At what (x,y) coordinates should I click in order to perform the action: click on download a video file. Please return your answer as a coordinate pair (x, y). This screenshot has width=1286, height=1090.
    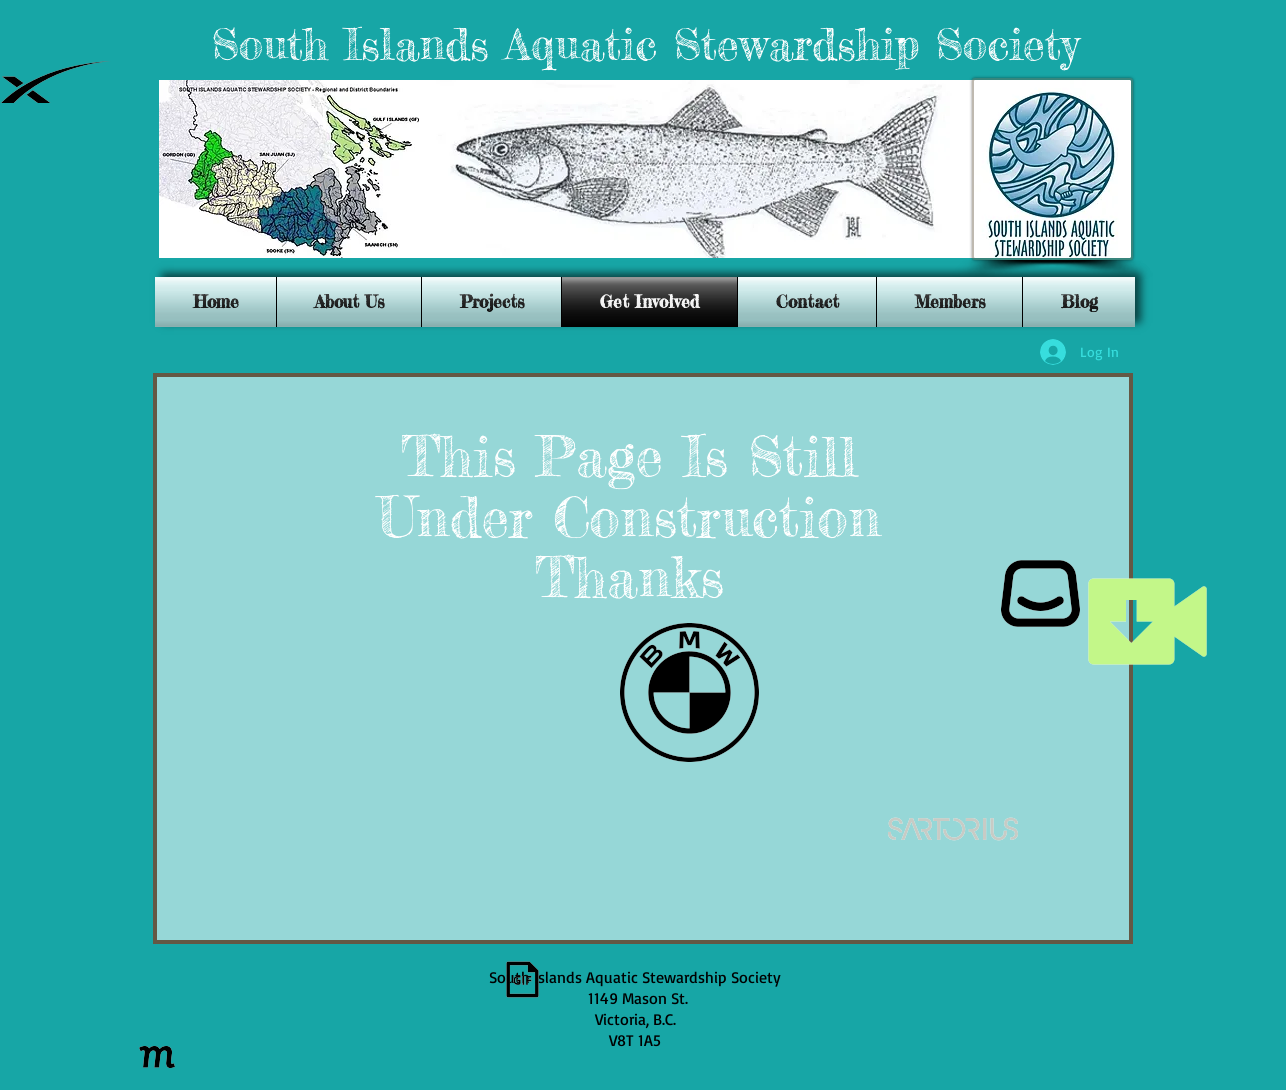
    Looking at the image, I should click on (1147, 621).